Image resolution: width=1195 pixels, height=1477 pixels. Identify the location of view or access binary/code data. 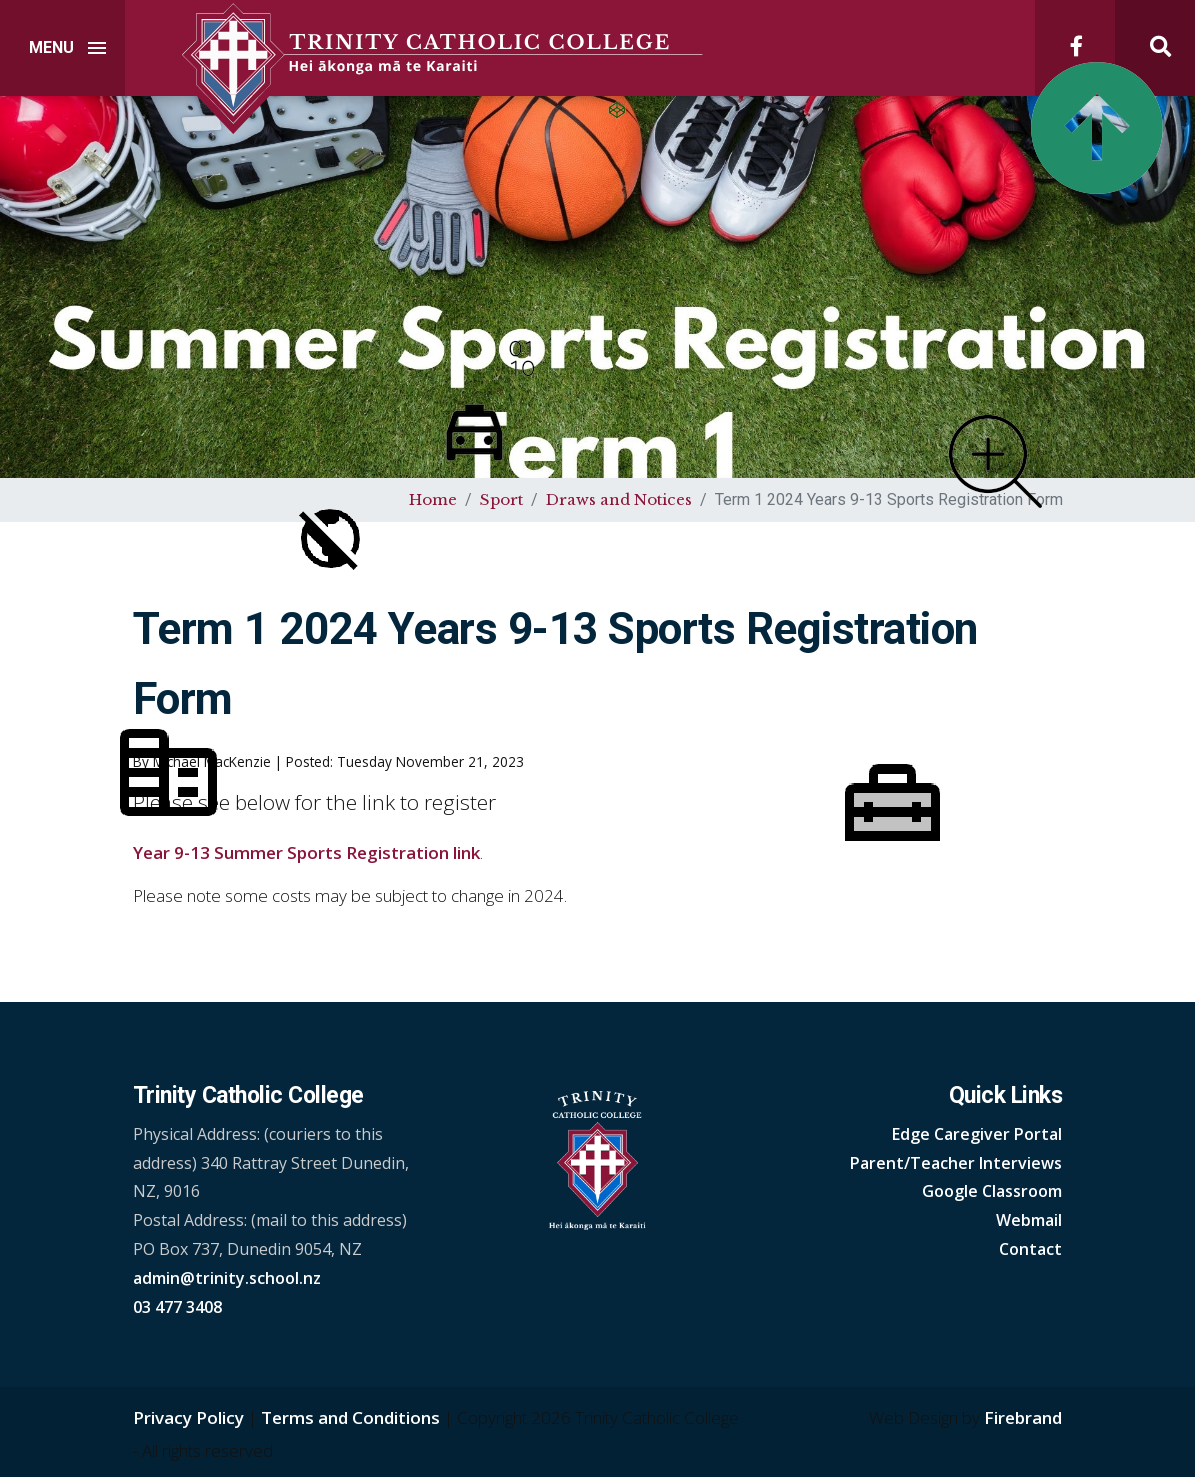
(521, 358).